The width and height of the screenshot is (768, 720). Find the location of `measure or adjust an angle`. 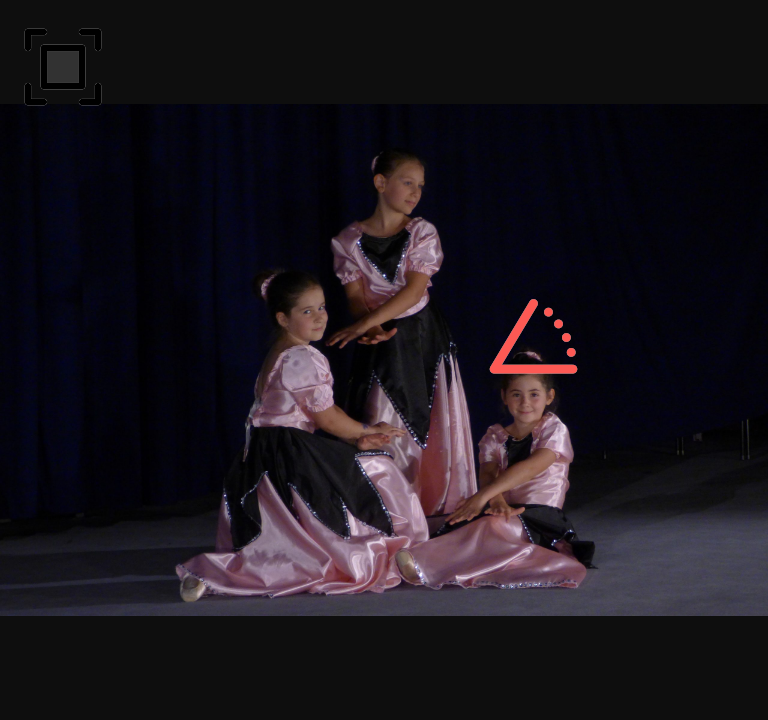

measure or adjust an angle is located at coordinates (533, 338).